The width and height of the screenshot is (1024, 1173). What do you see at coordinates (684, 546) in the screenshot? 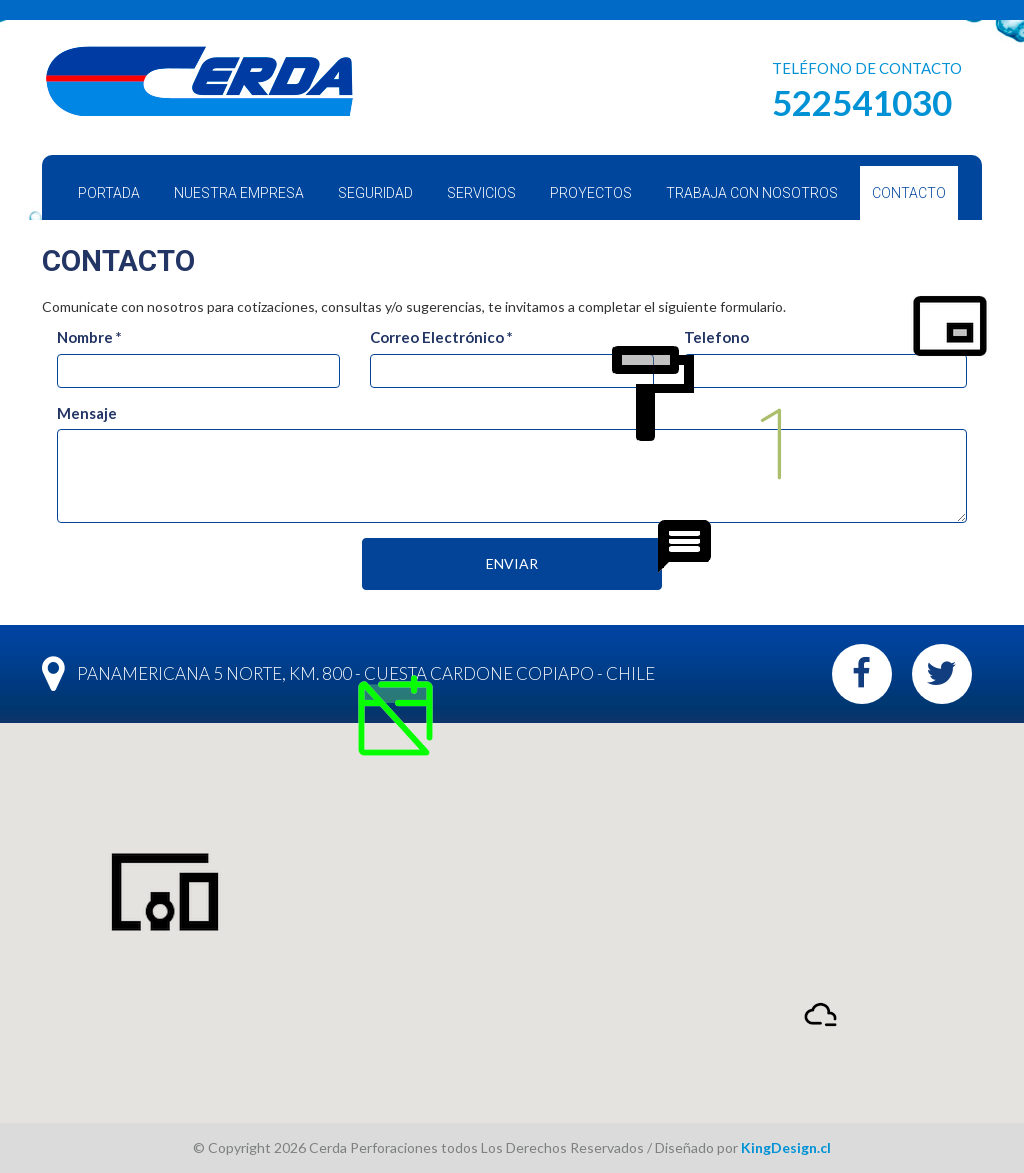
I see `open messaging or chat` at bounding box center [684, 546].